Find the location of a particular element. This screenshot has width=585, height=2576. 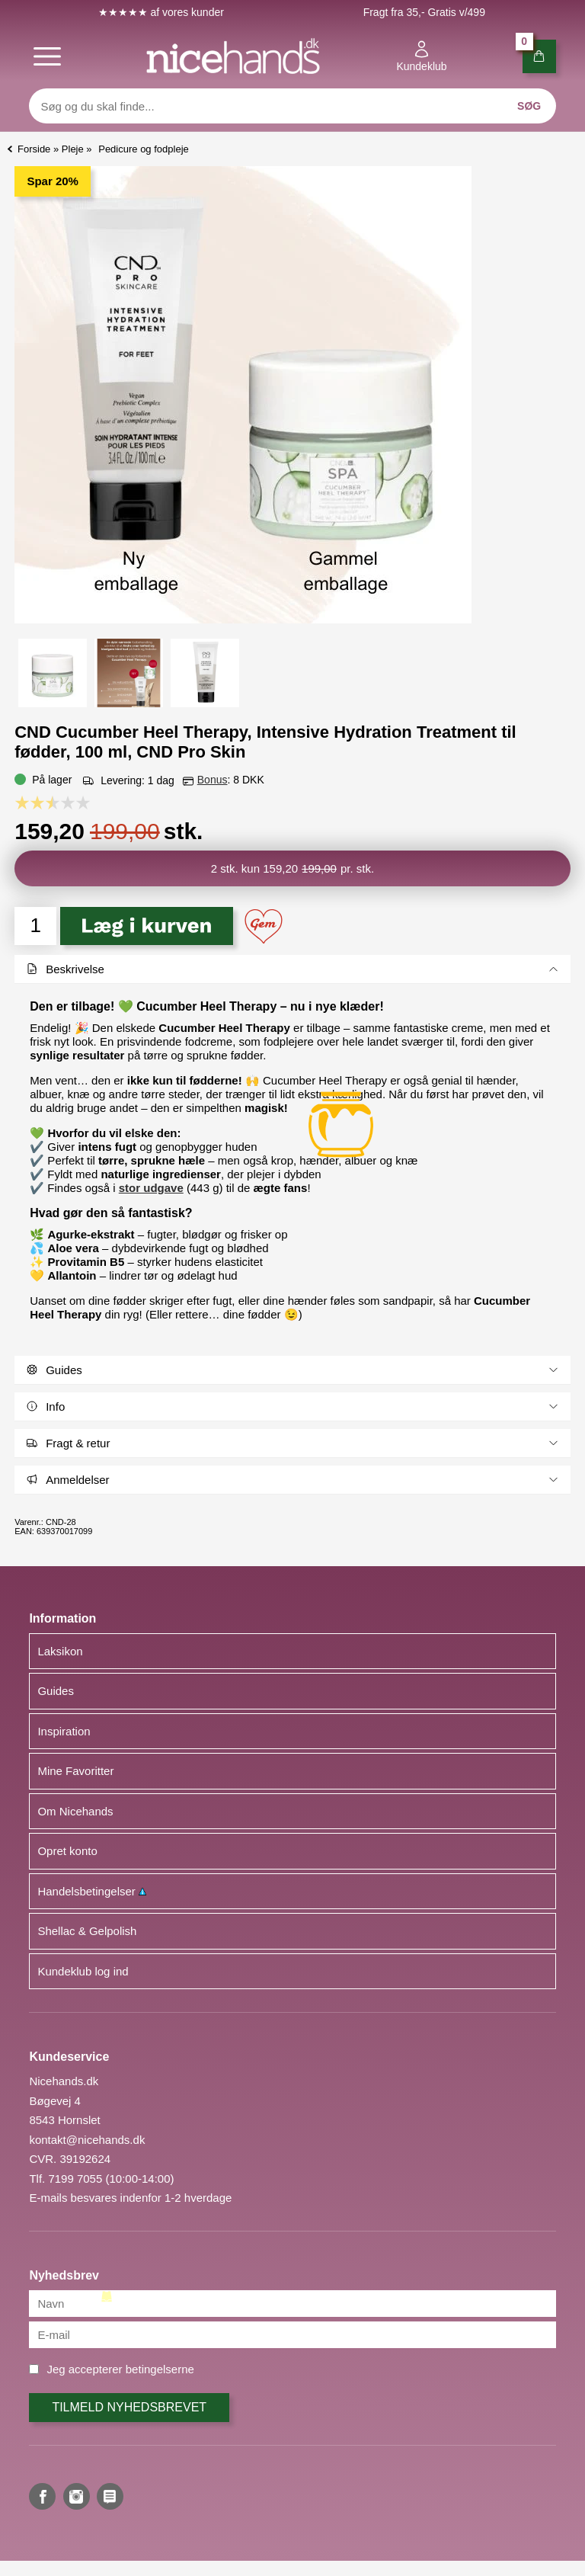

access your inbox or document tray is located at coordinates (107, 2296).